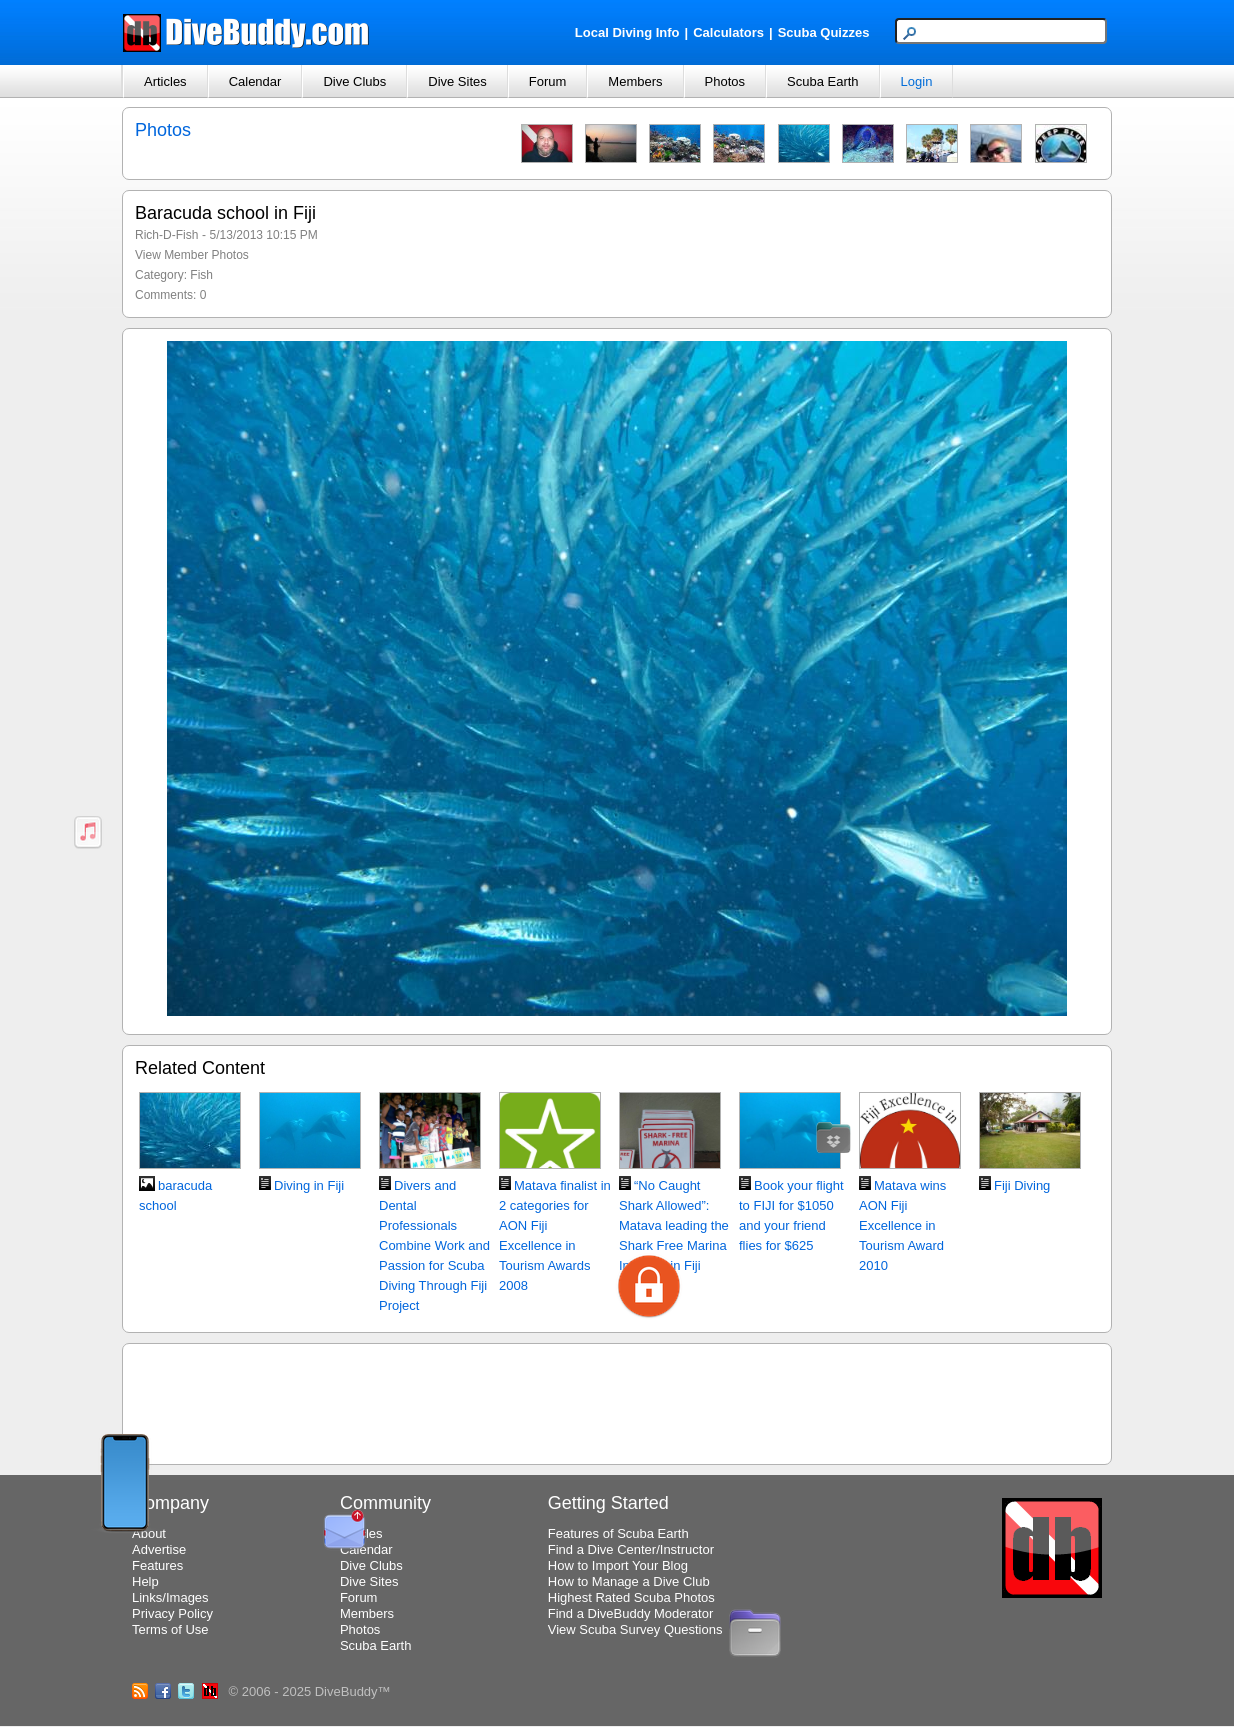 The width and height of the screenshot is (1234, 1727). I want to click on send an email or message, so click(344, 1531).